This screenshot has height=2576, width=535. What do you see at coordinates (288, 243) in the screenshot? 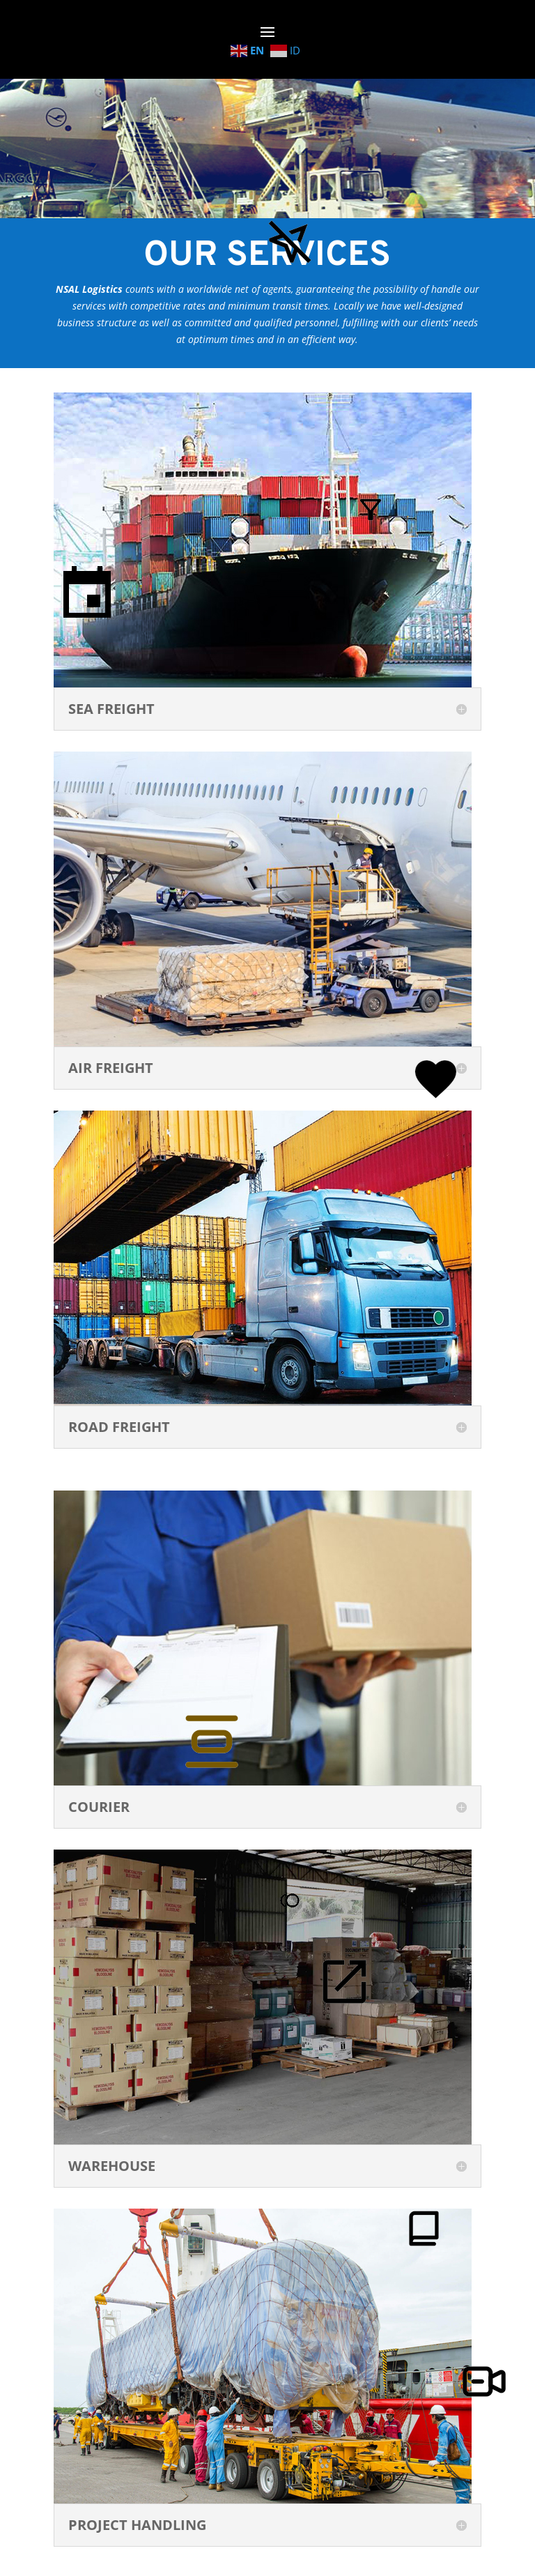
I see `location sharing is disabled` at bounding box center [288, 243].